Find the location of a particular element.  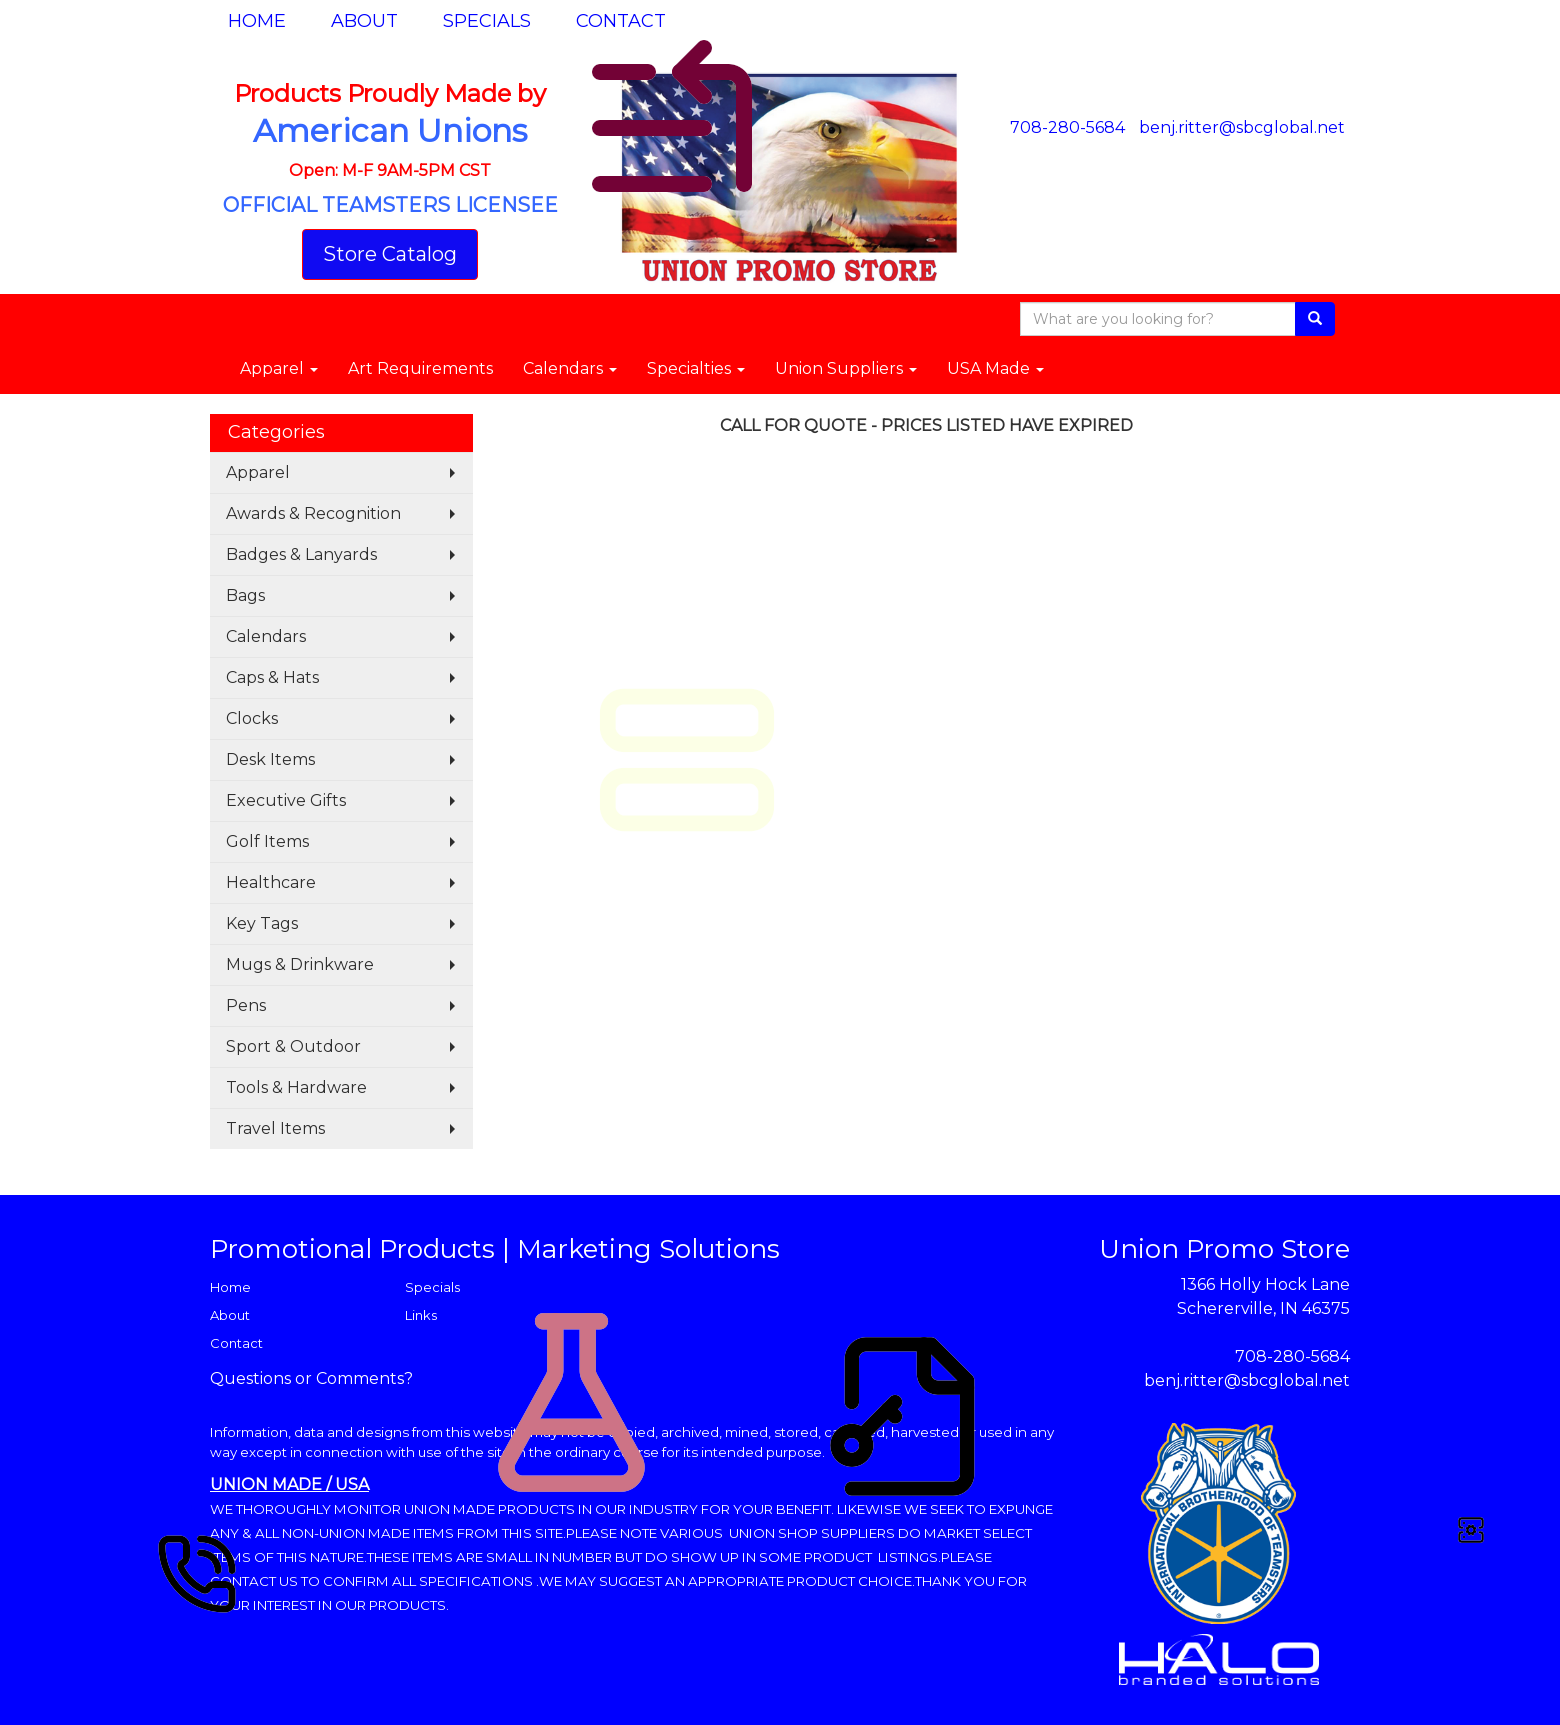

access server configuration settings is located at coordinates (1471, 1530).